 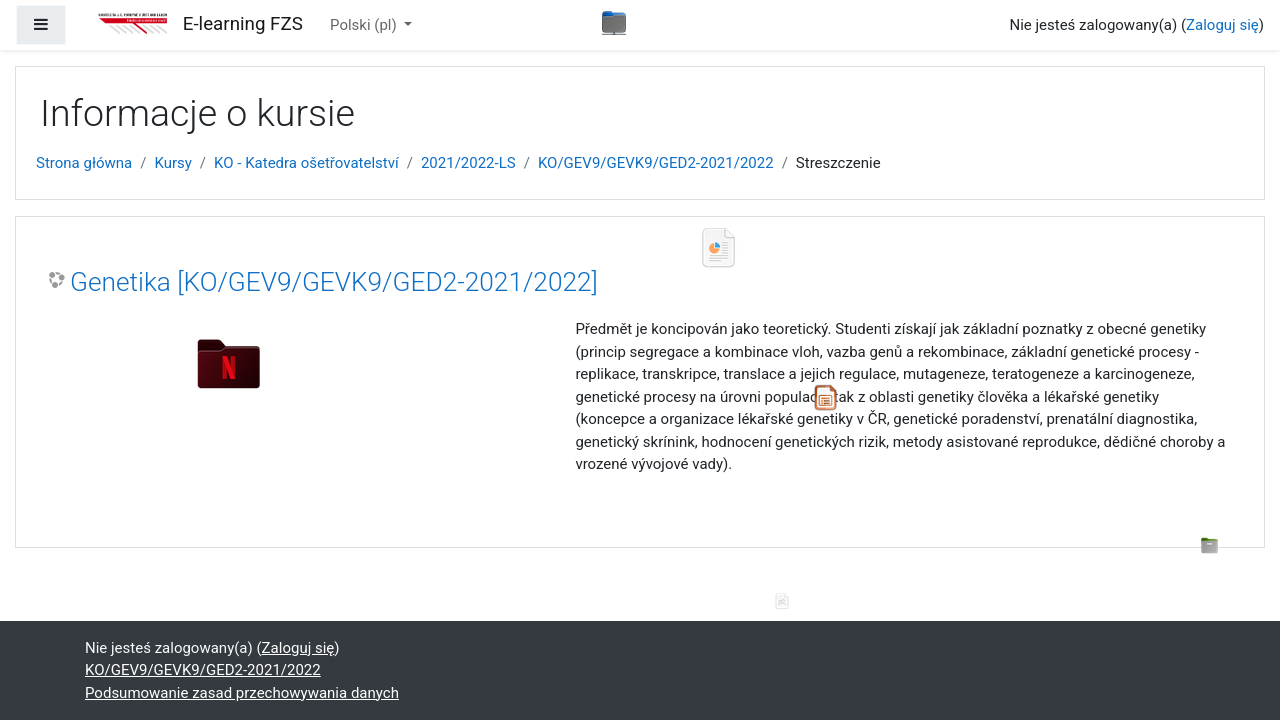 What do you see at coordinates (1209, 545) in the screenshot?
I see `open the file manager` at bounding box center [1209, 545].